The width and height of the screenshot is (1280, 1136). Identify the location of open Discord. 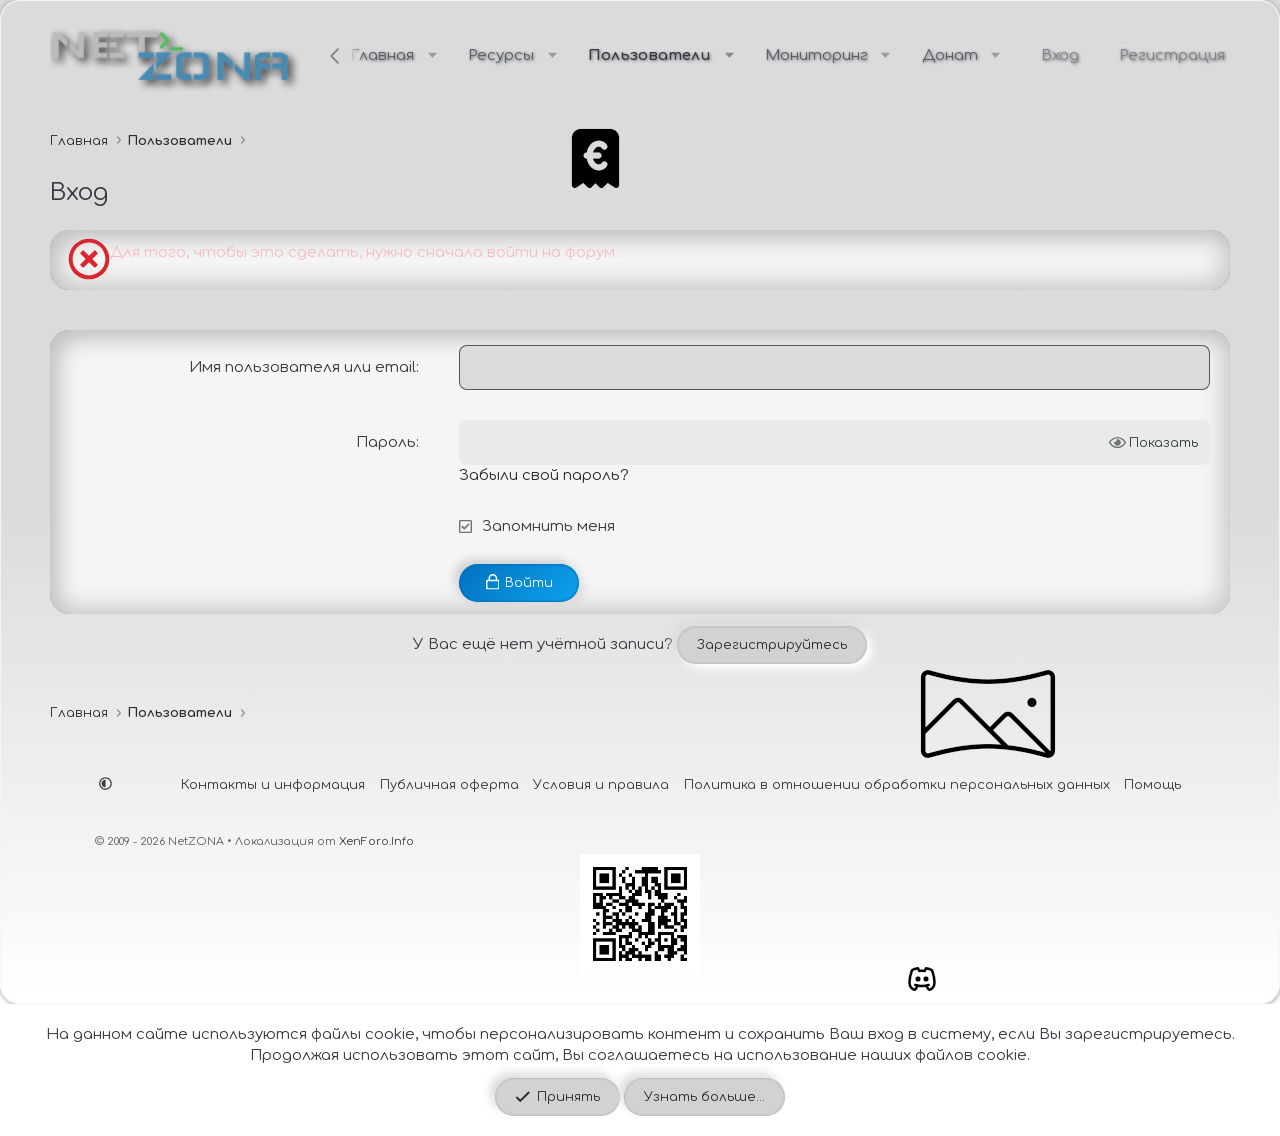
(922, 979).